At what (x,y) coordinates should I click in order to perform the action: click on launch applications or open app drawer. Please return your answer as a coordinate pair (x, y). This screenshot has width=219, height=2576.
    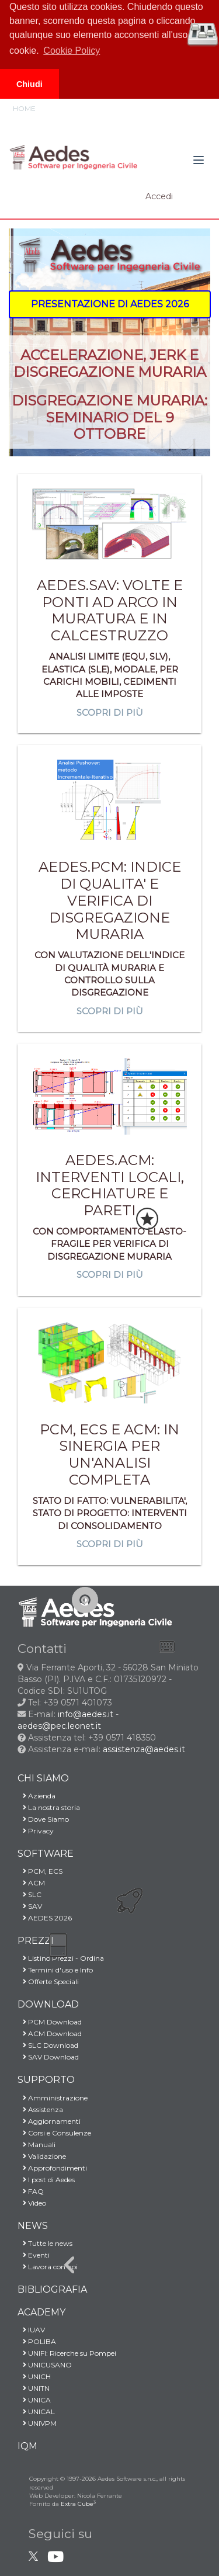
    Looking at the image, I should click on (130, 1901).